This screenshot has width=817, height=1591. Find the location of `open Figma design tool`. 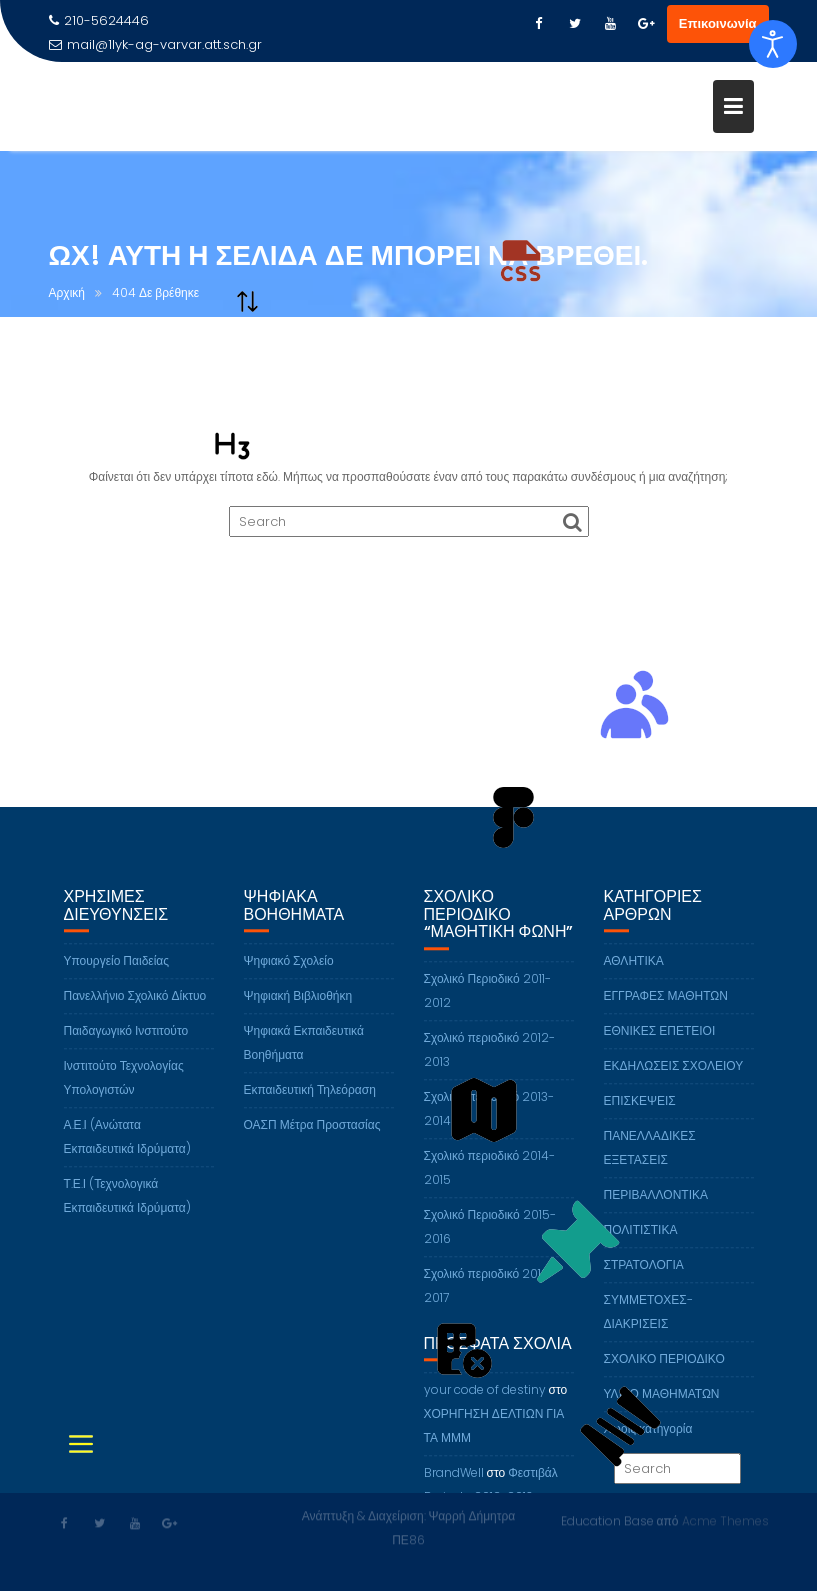

open Figma design tool is located at coordinates (513, 817).